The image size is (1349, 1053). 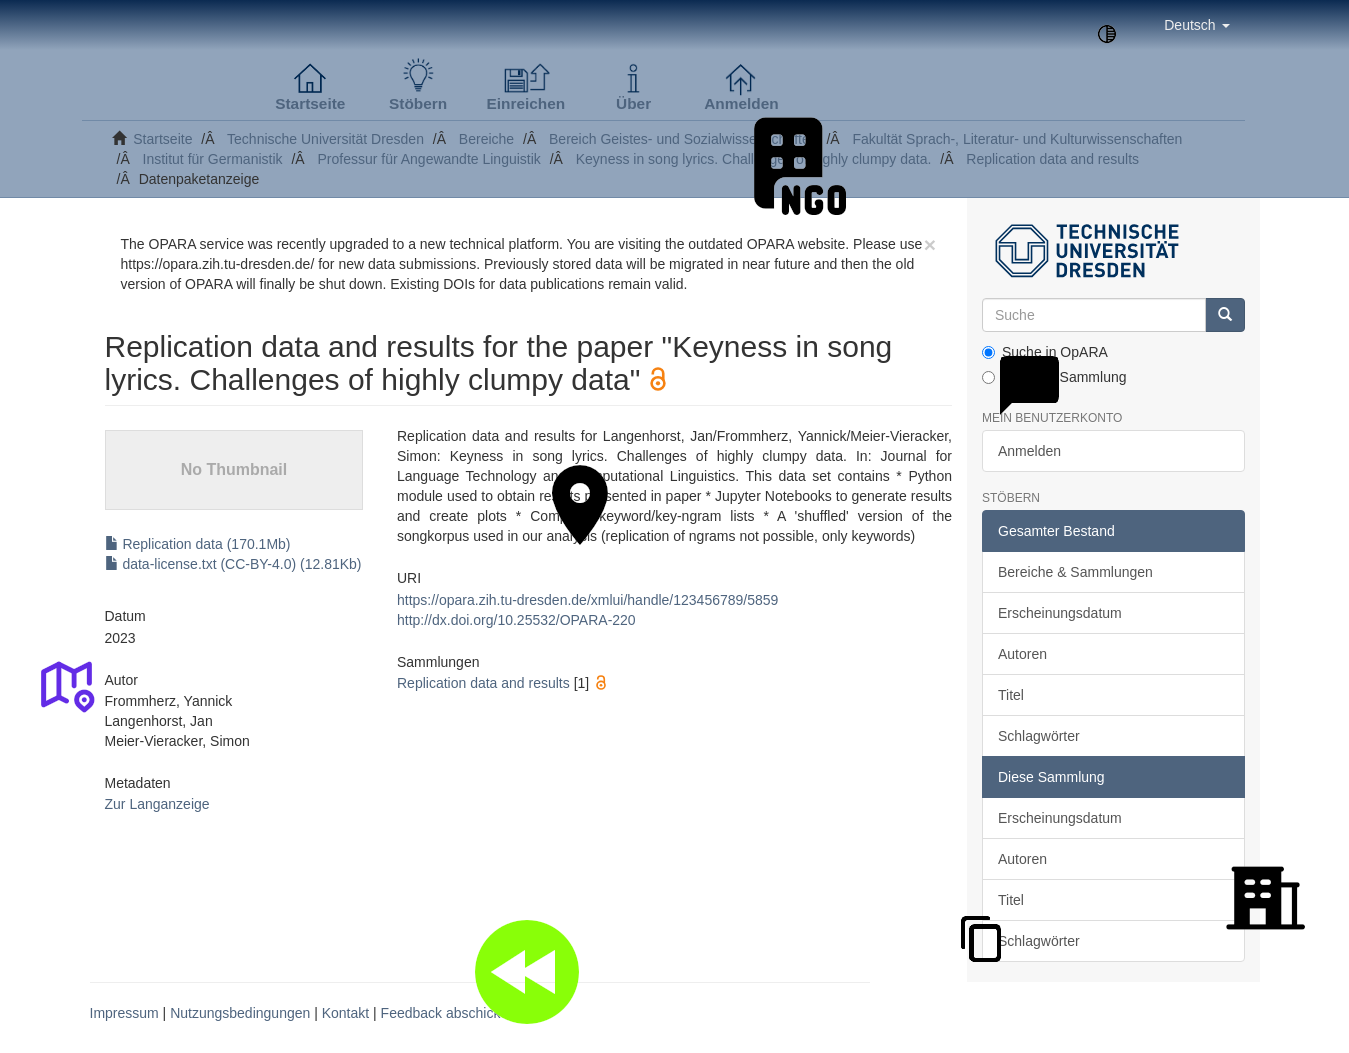 What do you see at coordinates (794, 163) in the screenshot?
I see `navigate to non-governmental organization directory` at bounding box center [794, 163].